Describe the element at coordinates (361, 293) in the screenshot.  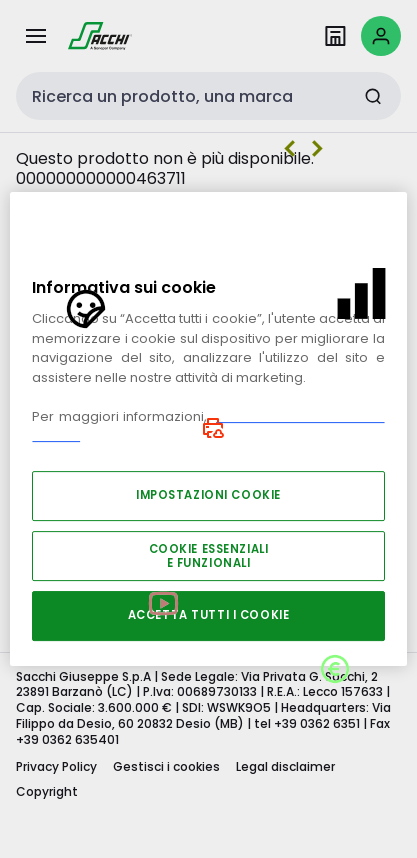
I see `open bookmeter app` at that location.